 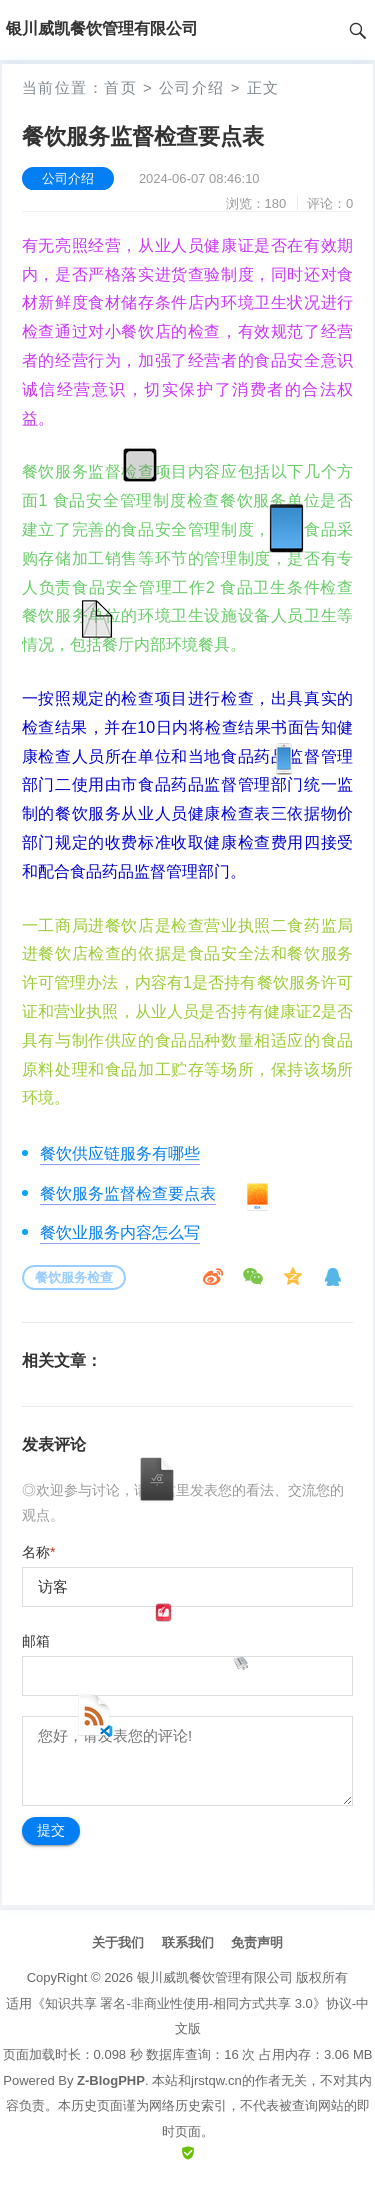 What do you see at coordinates (140, 465) in the screenshot?
I see `iPod nano device in sidebar` at bounding box center [140, 465].